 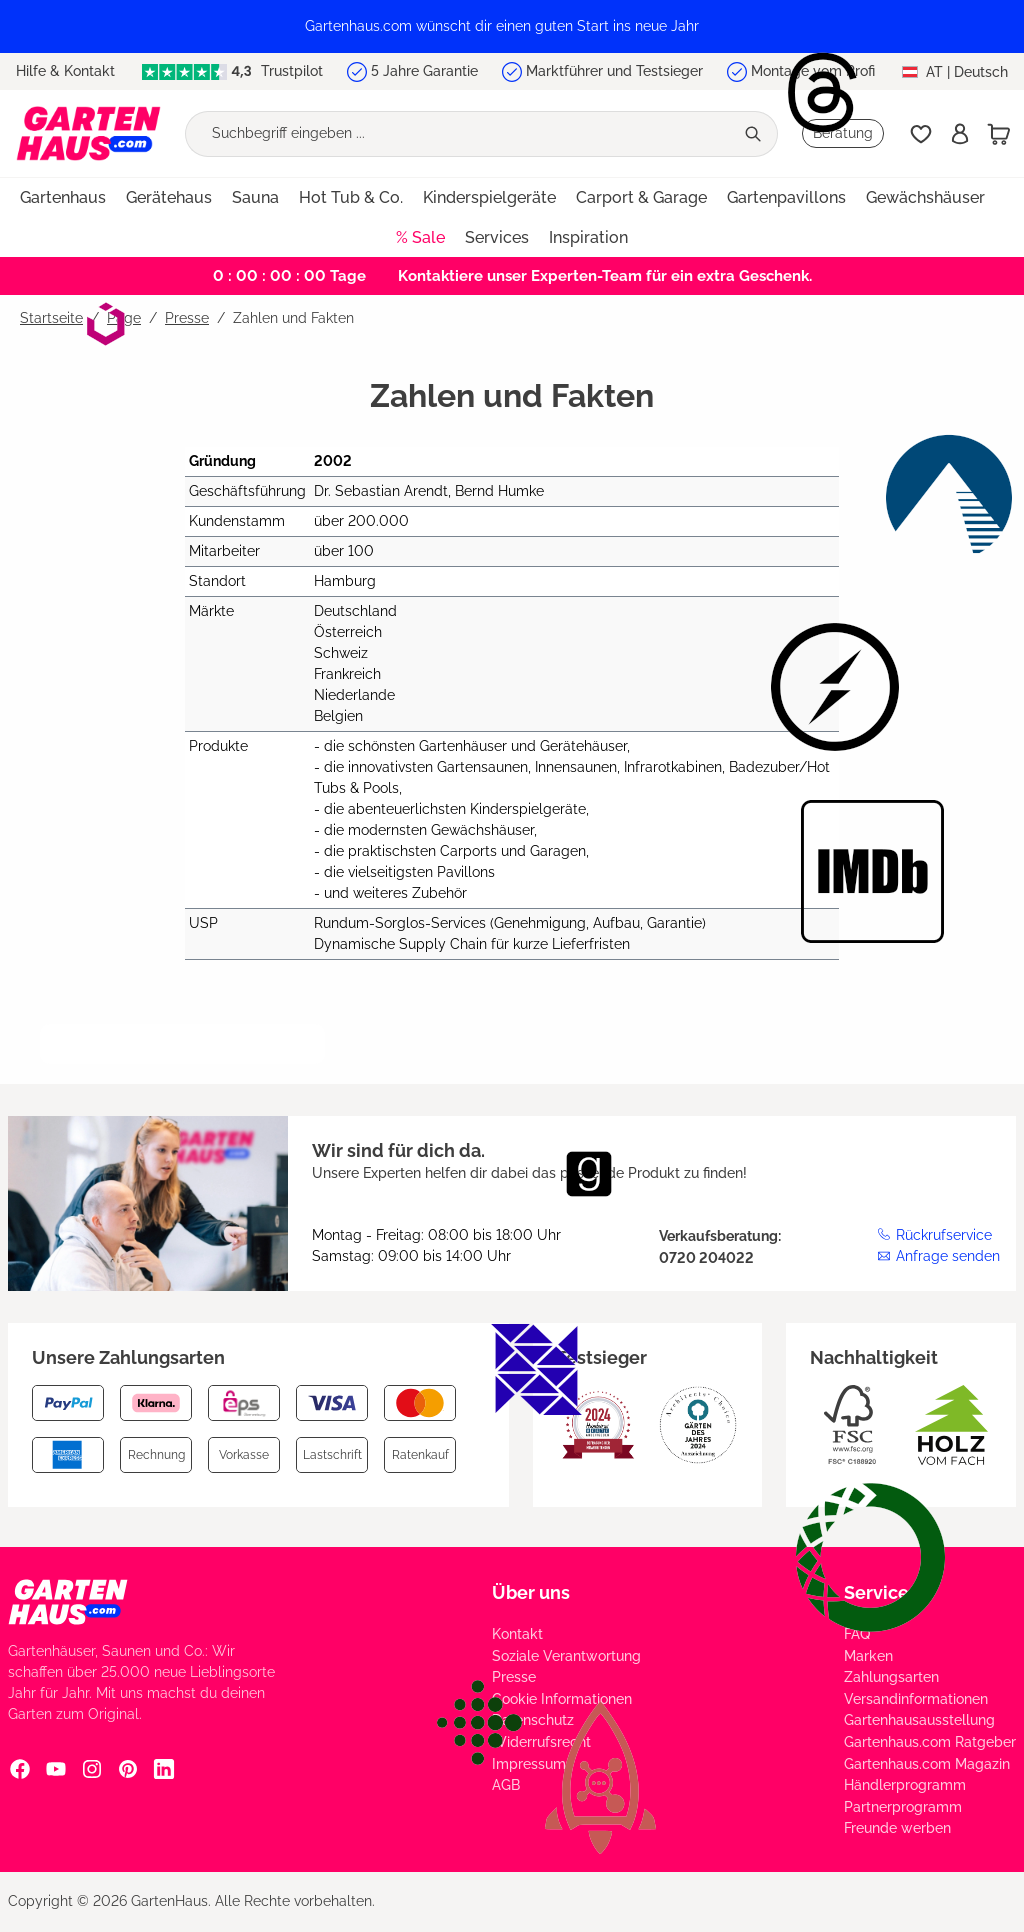 What do you see at coordinates (479, 1722) in the screenshot?
I see `open the Fitbit app` at bounding box center [479, 1722].